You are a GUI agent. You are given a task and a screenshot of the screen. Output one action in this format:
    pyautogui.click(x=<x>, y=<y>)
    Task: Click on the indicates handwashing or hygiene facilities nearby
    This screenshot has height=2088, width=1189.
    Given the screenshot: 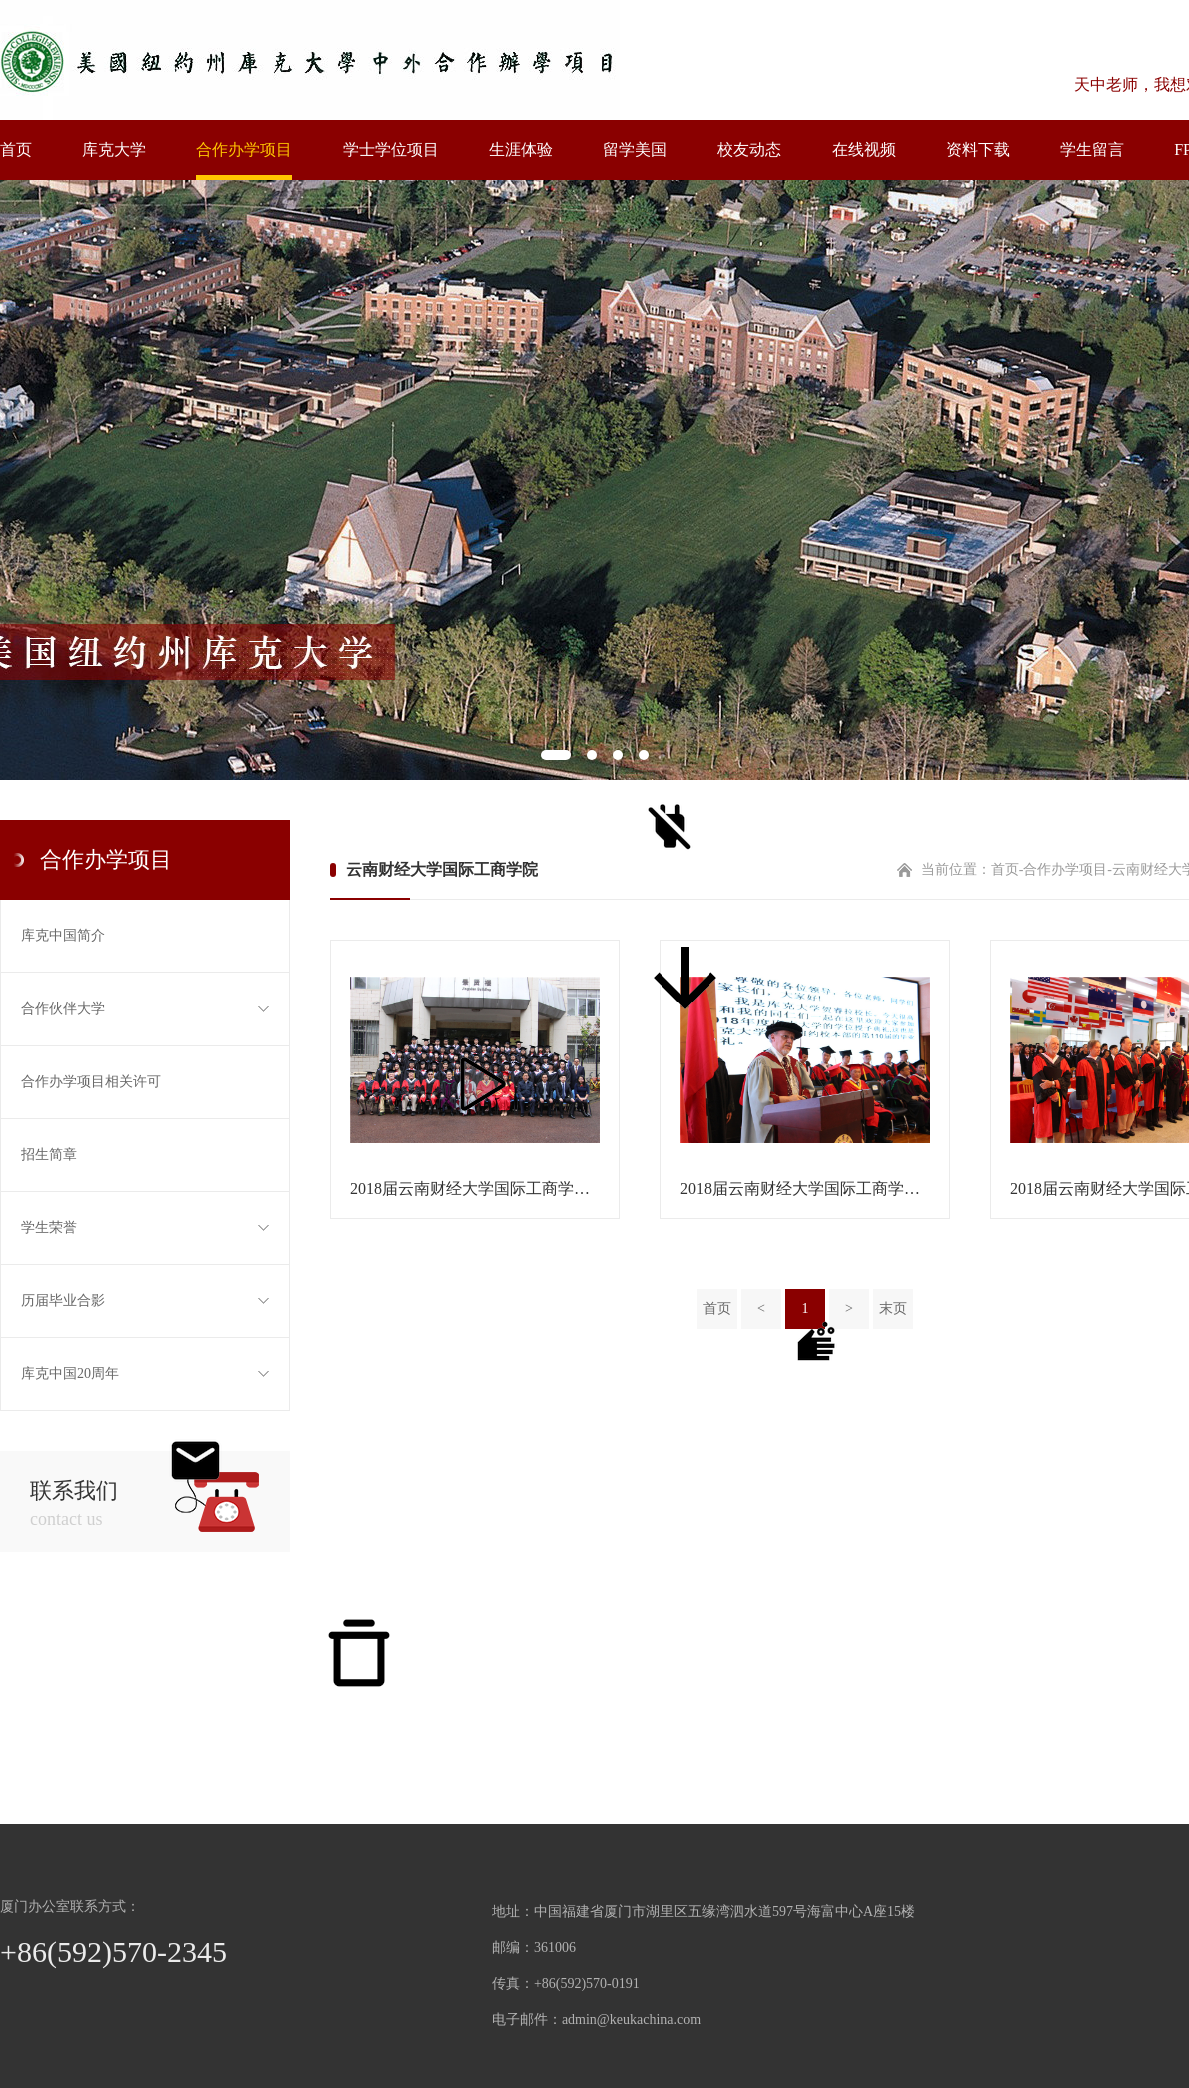 What is the action you would take?
    pyautogui.click(x=817, y=1341)
    